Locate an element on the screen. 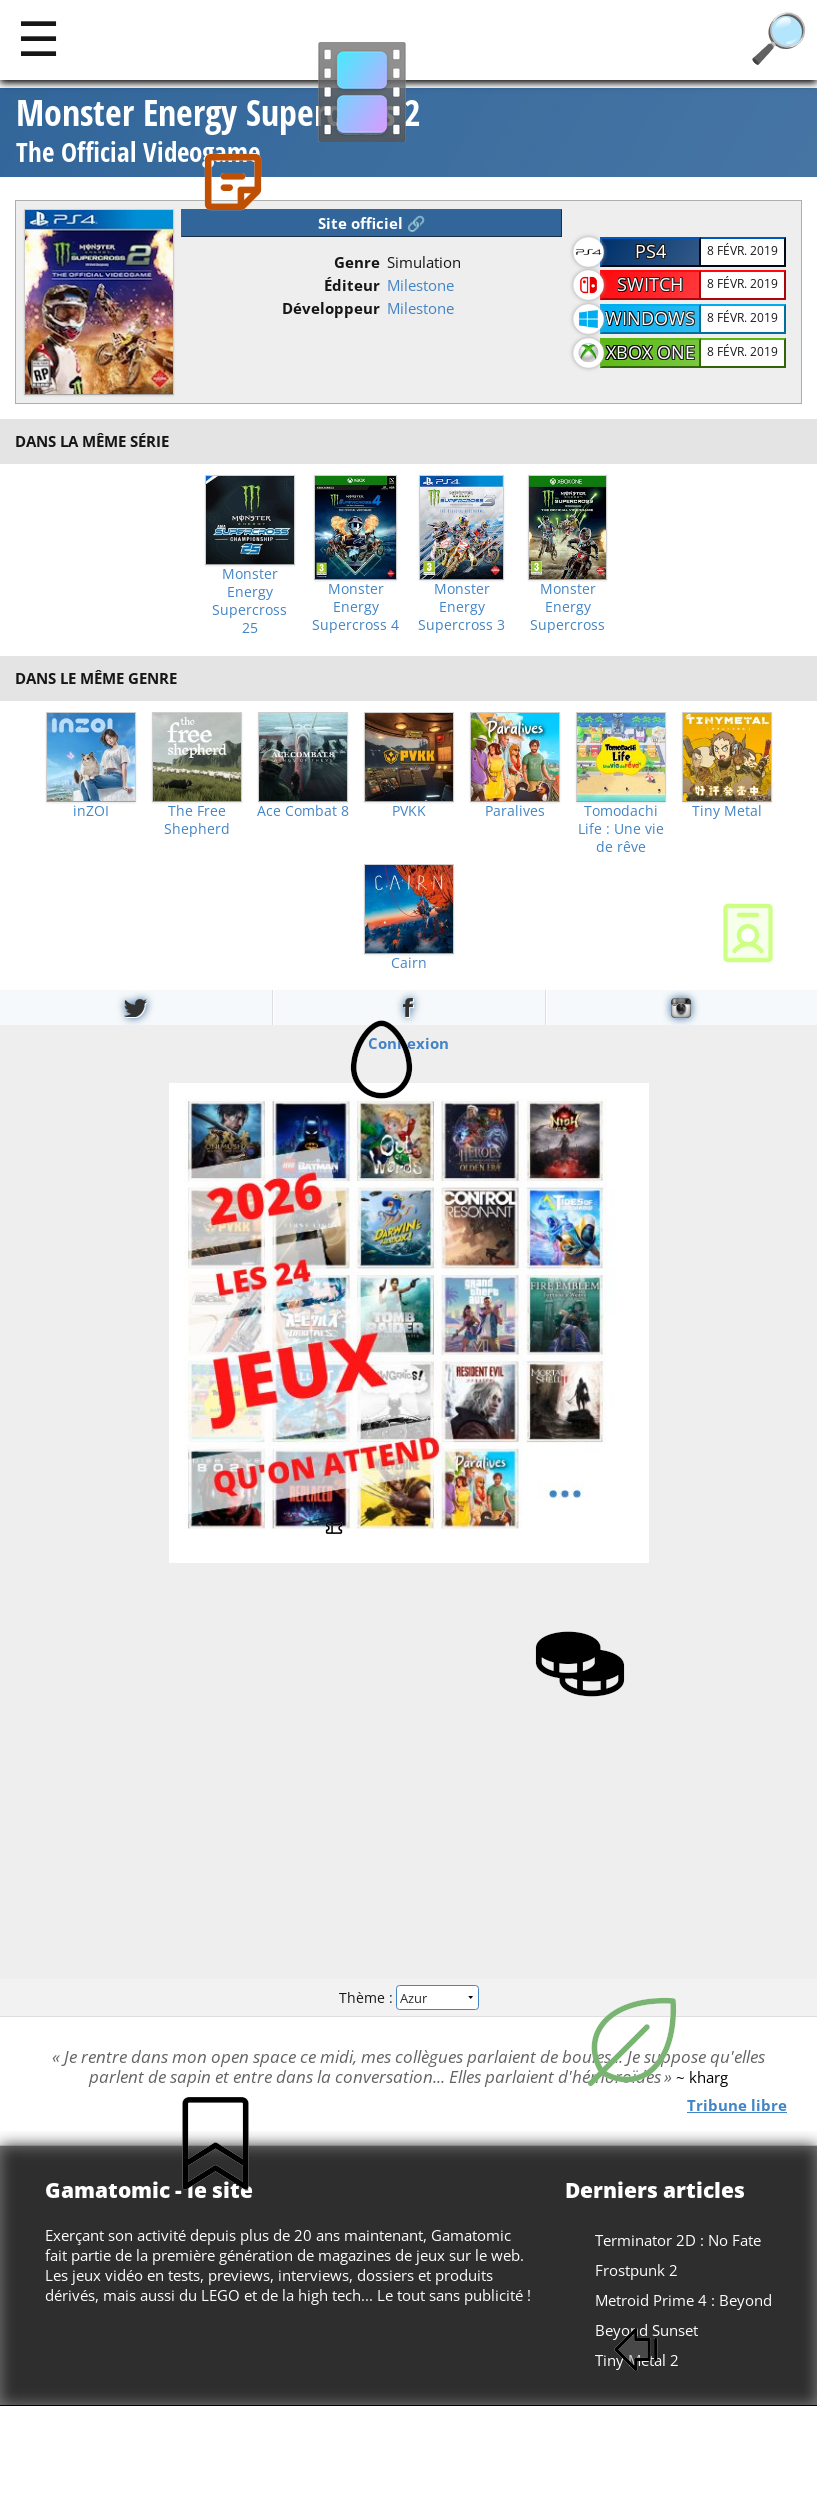 The image size is (817, 2494). view your coin balance or currency is located at coordinates (580, 1664).